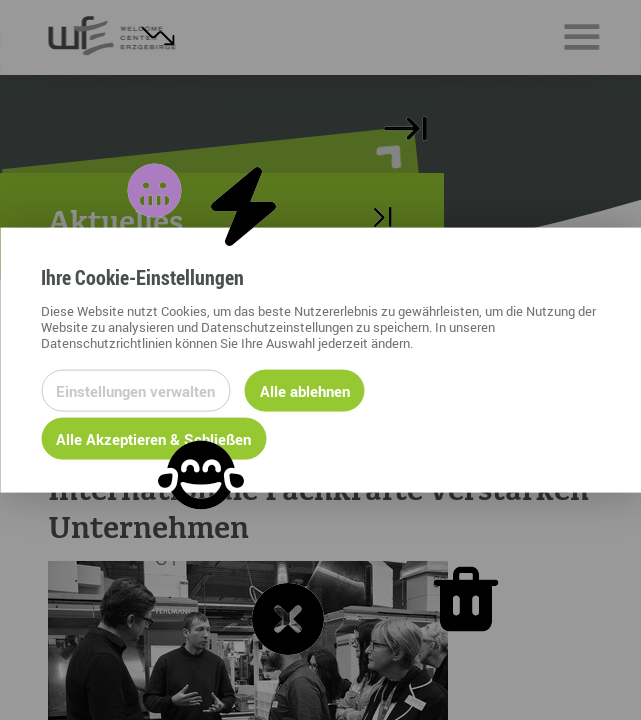 The height and width of the screenshot is (720, 641). I want to click on react with laughing emoji, so click(201, 475).